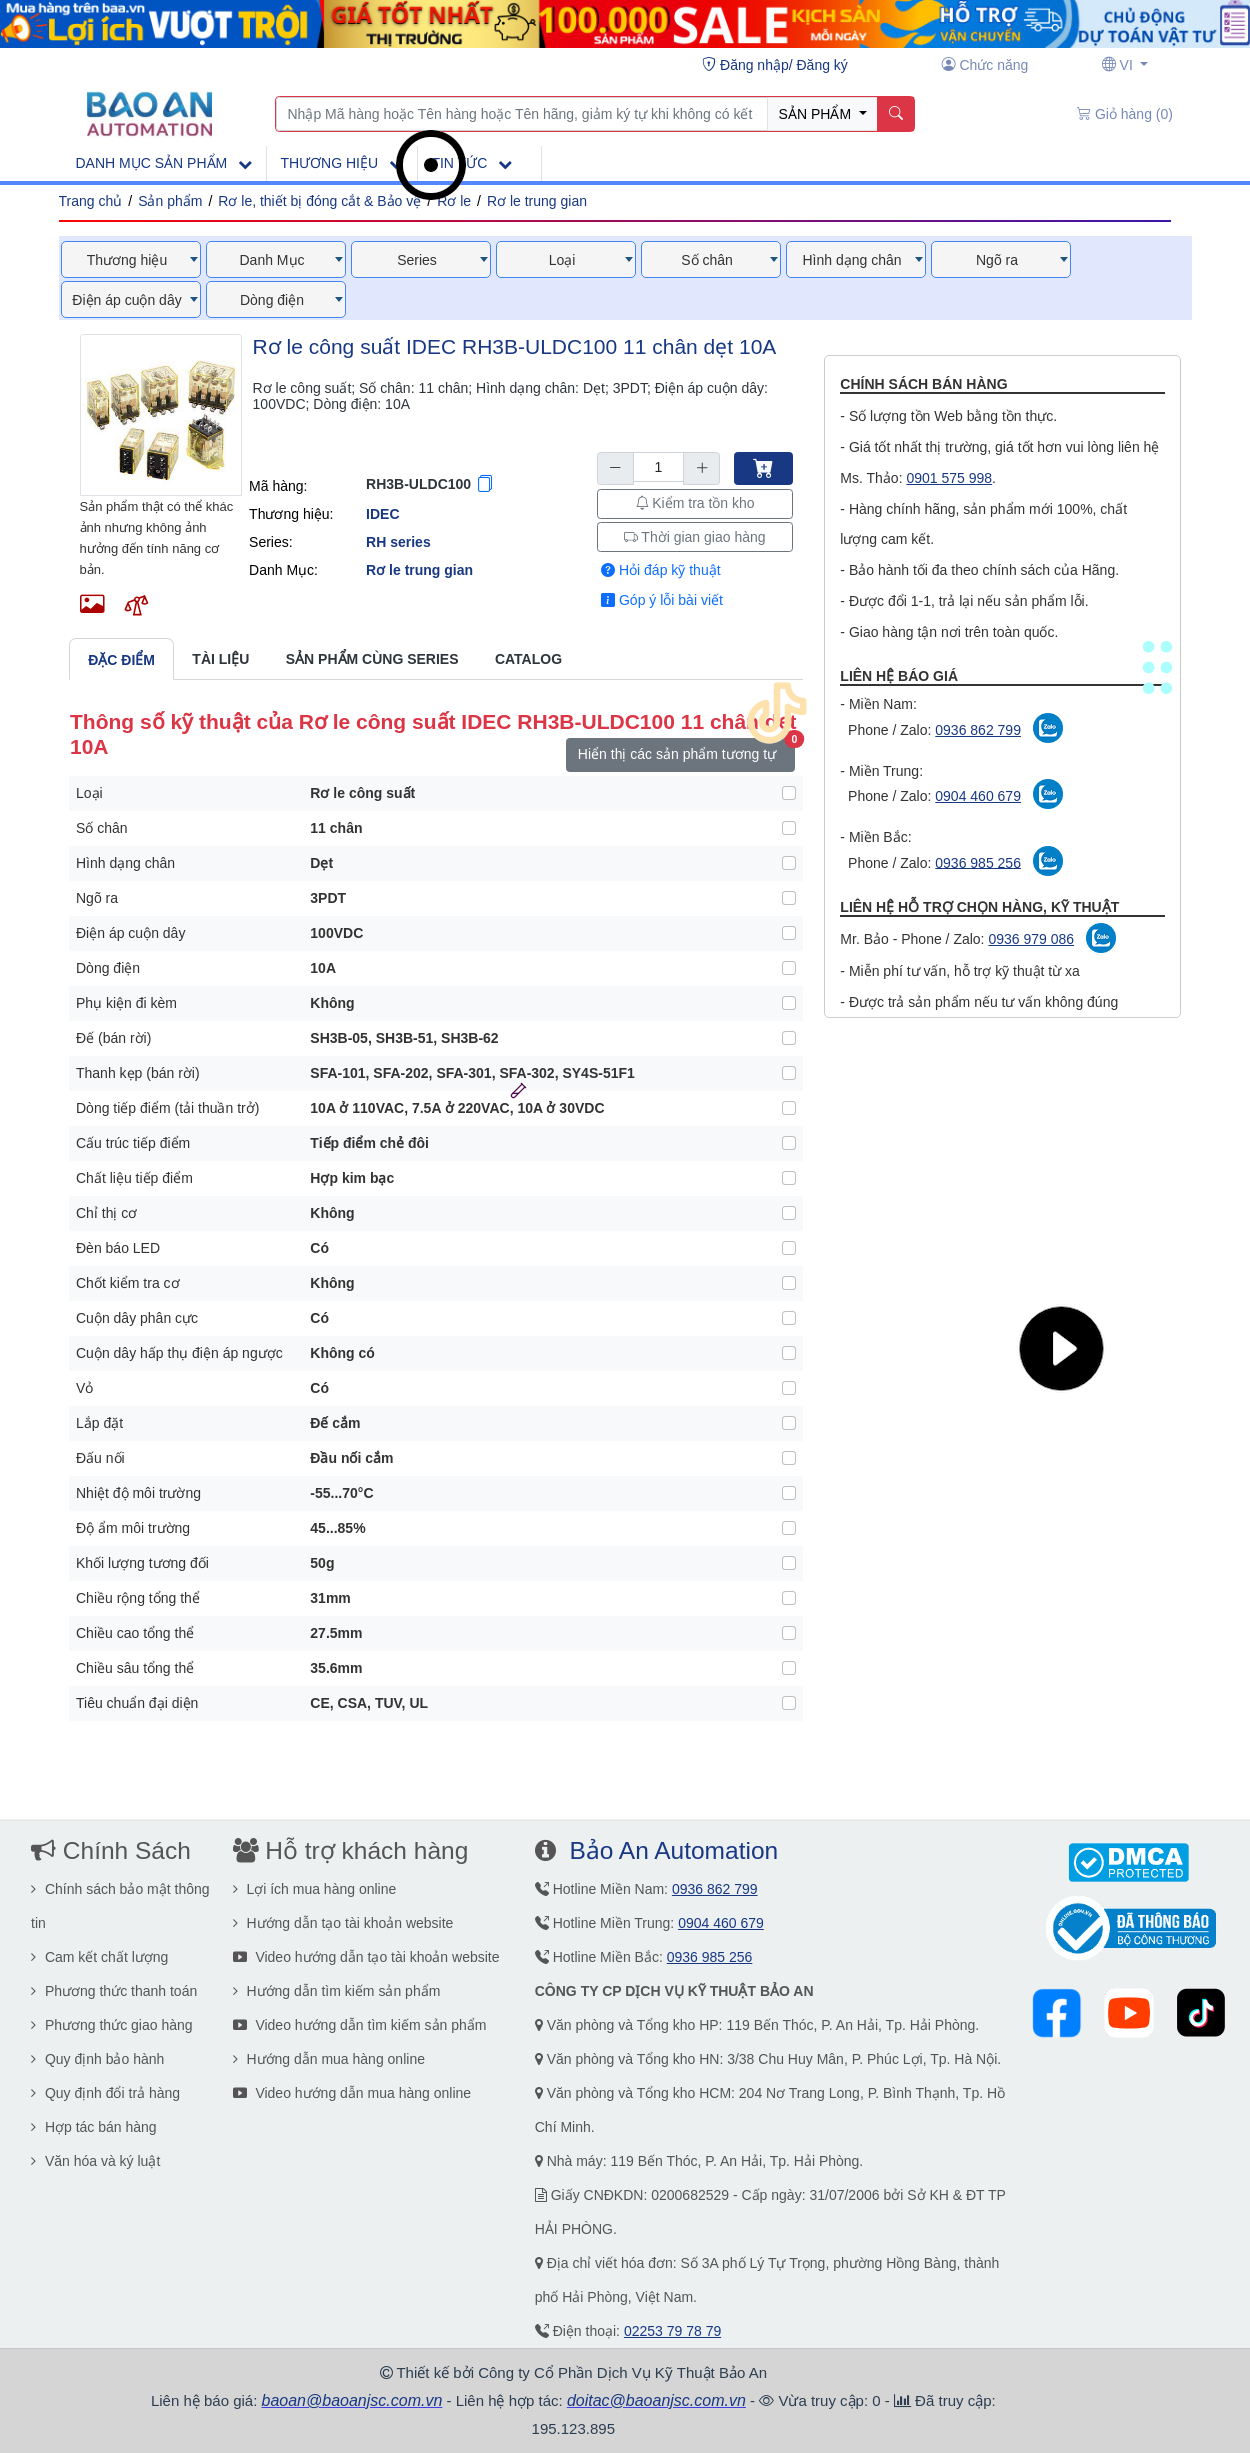 The width and height of the screenshot is (1250, 2453). What do you see at coordinates (777, 714) in the screenshot?
I see `open TikTok app` at bounding box center [777, 714].